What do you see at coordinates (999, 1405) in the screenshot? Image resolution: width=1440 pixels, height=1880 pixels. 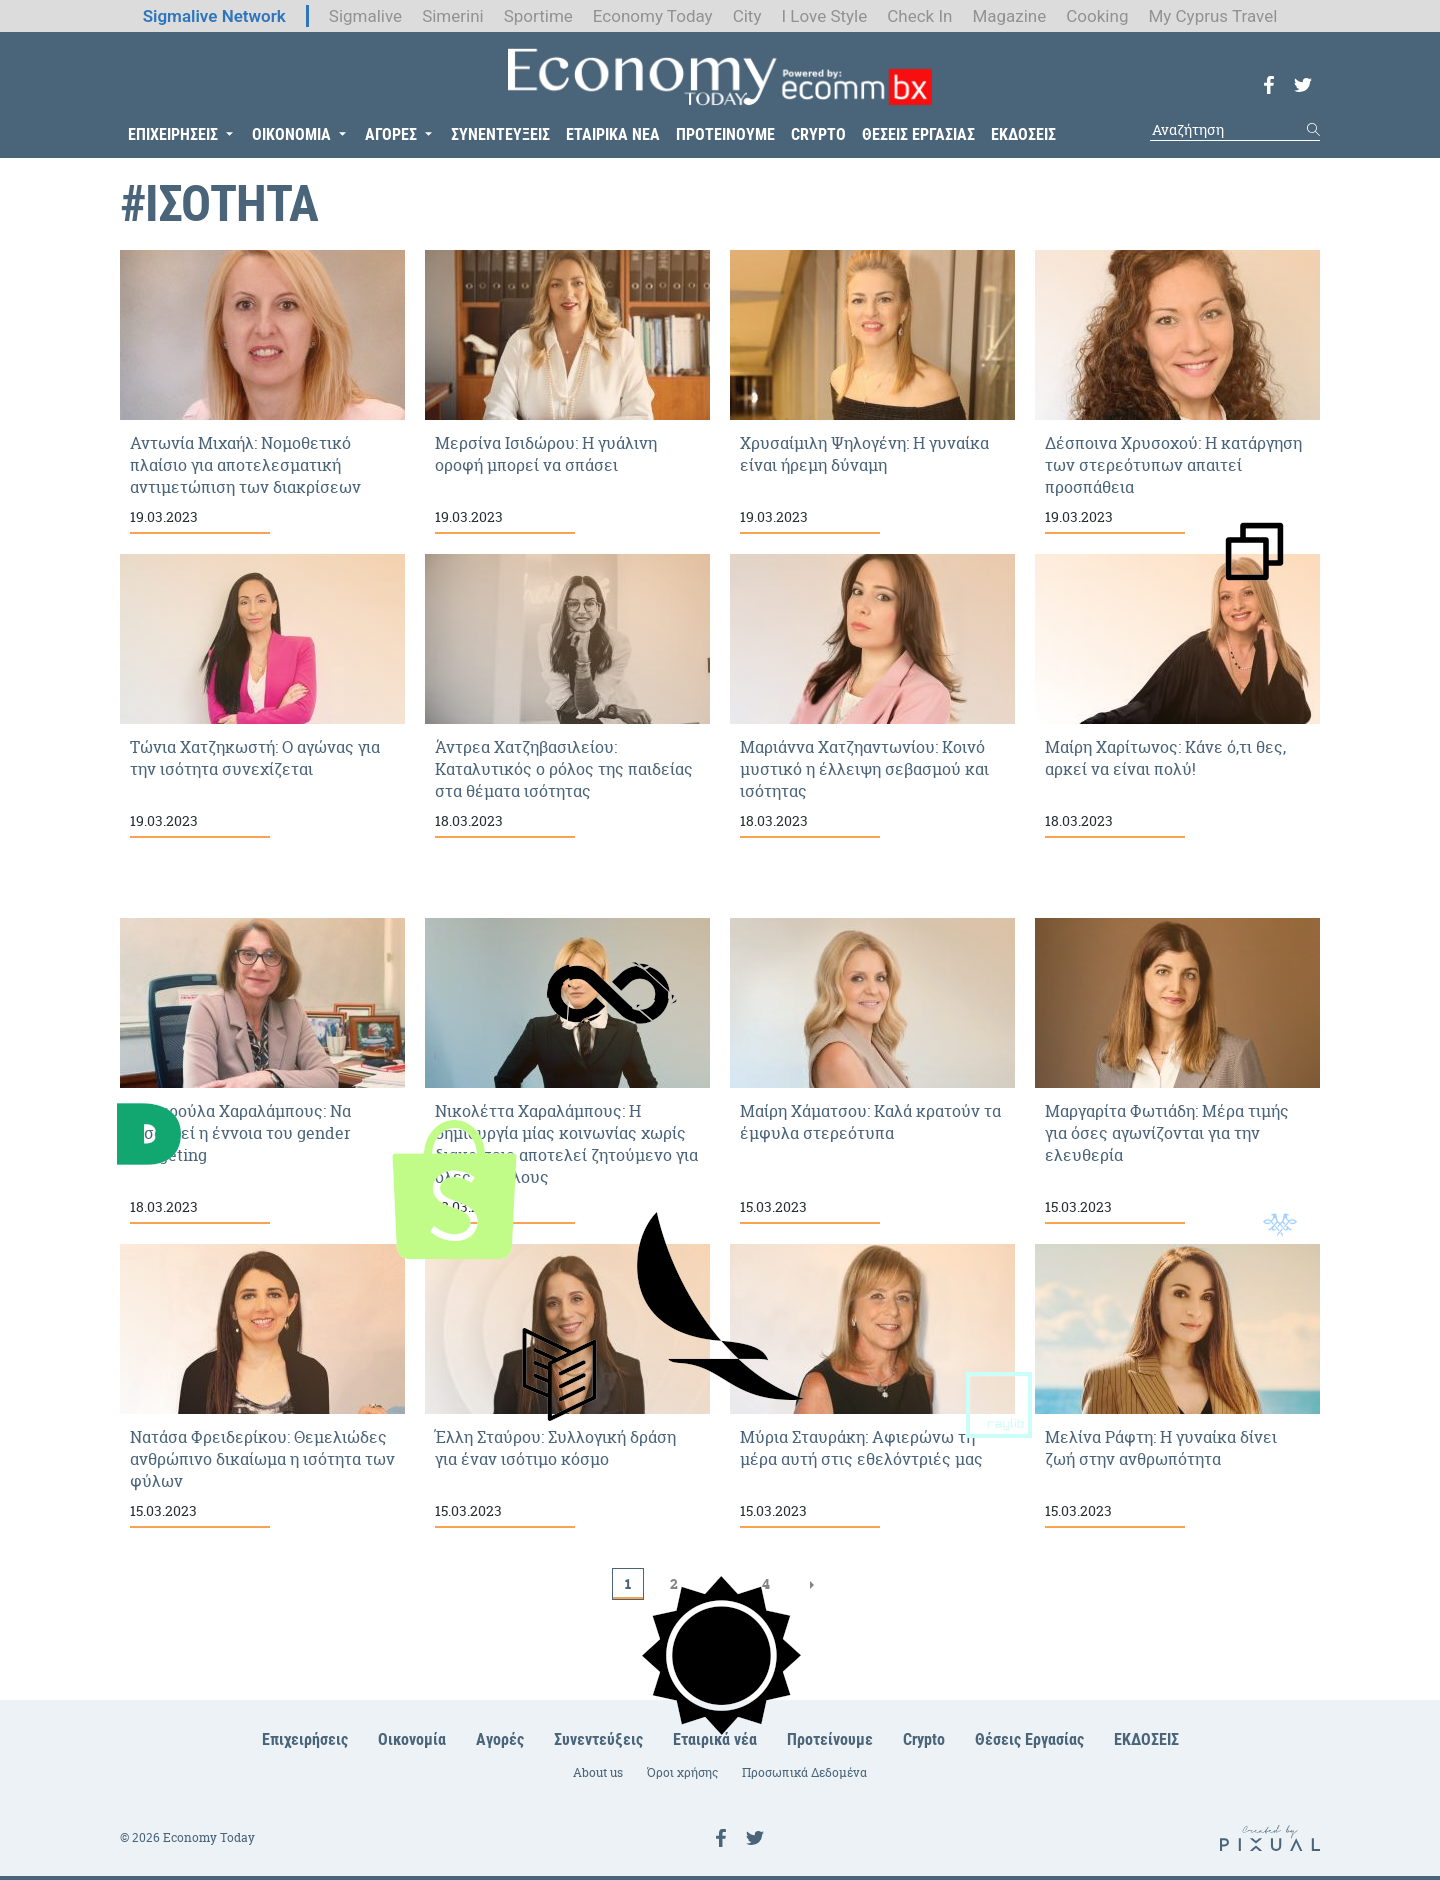 I see `raylib game development library logo` at bounding box center [999, 1405].